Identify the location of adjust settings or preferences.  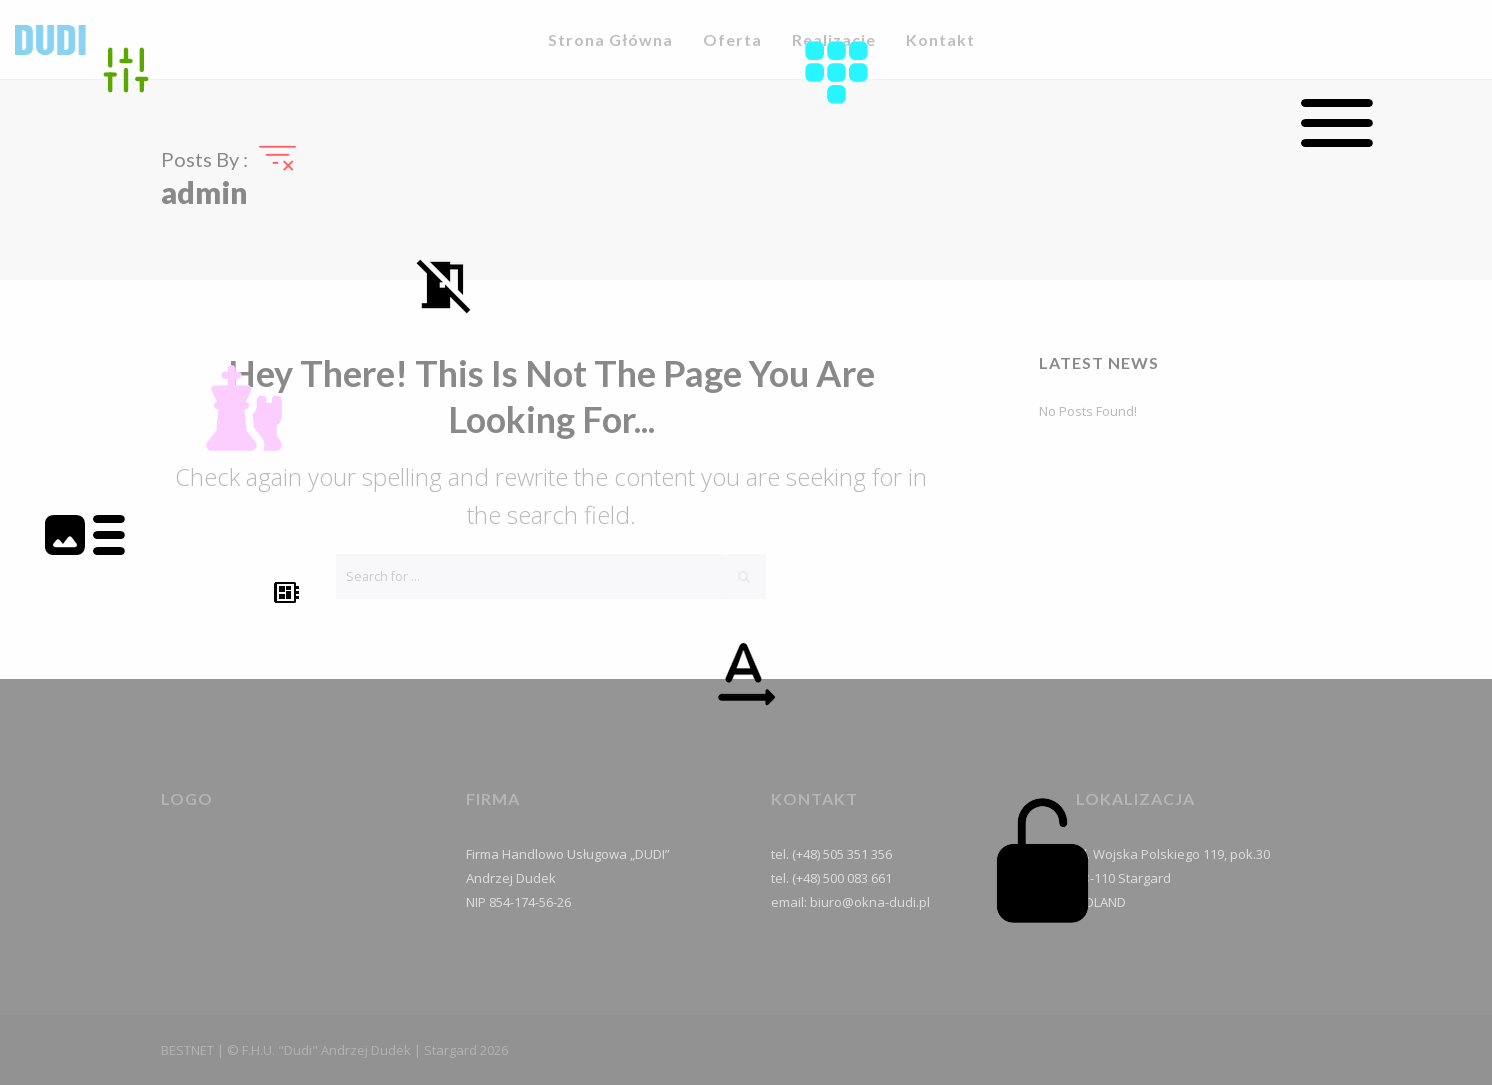
(126, 70).